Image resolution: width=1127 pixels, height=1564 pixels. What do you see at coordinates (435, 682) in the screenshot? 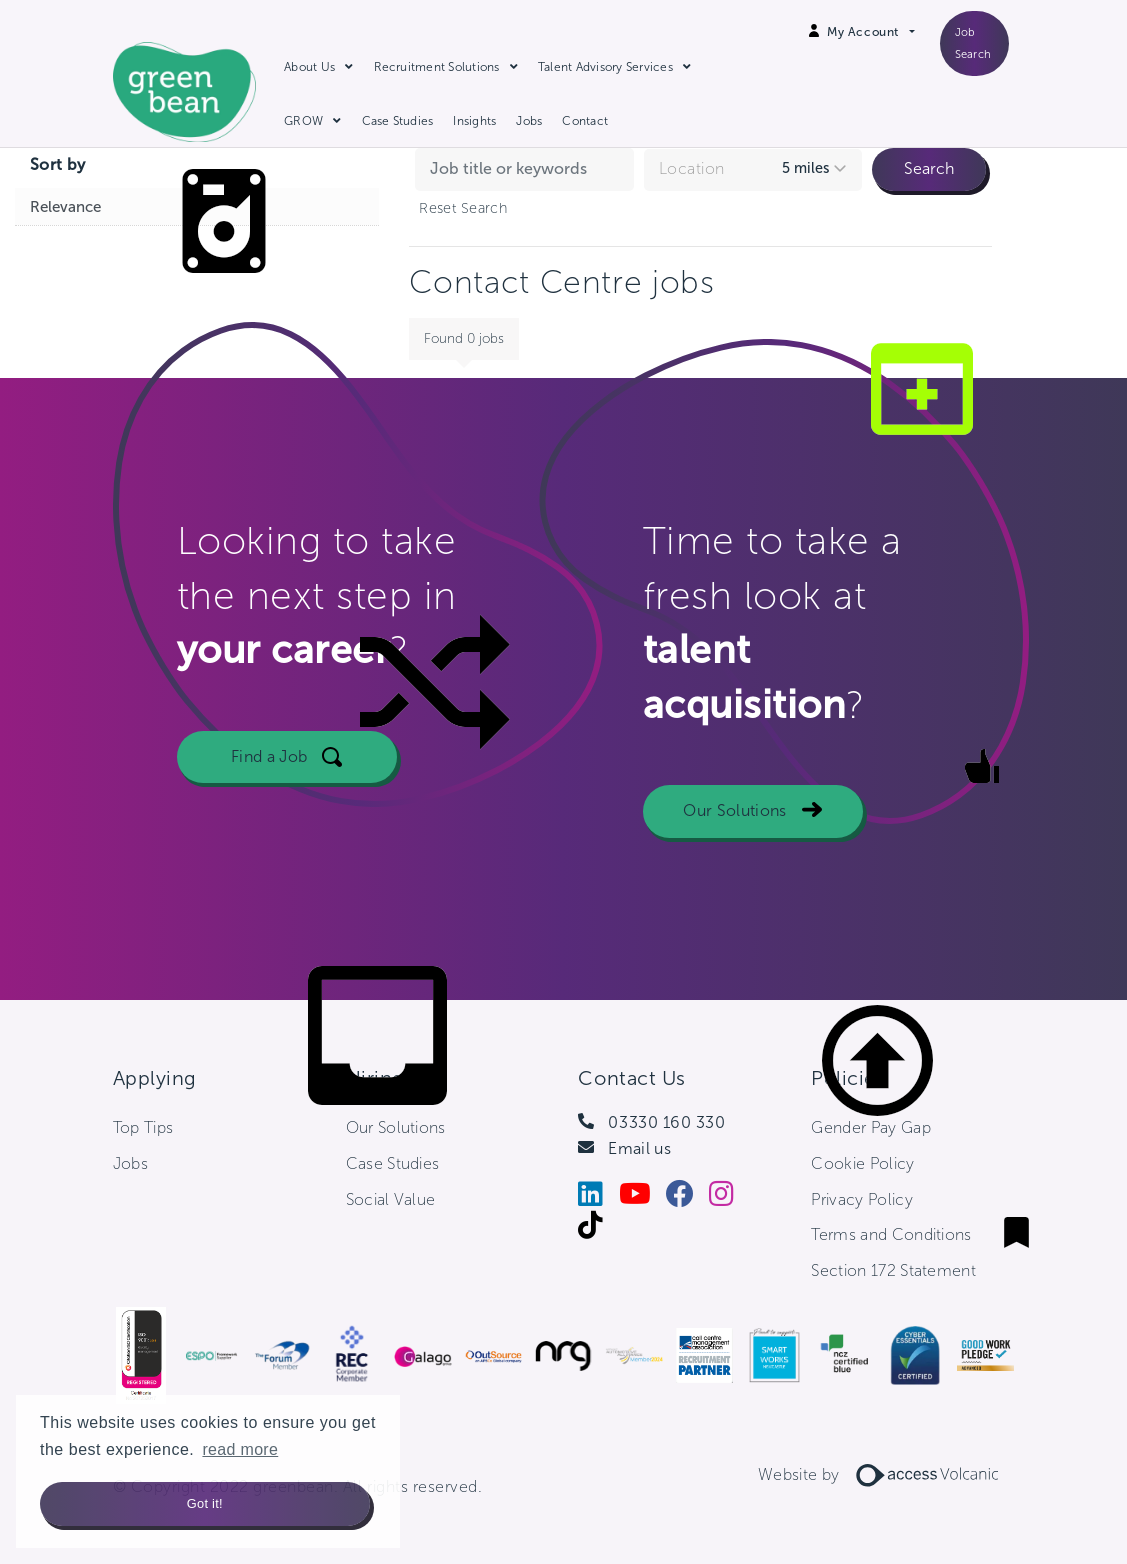
I see `shuffle playlist or queue order` at bounding box center [435, 682].